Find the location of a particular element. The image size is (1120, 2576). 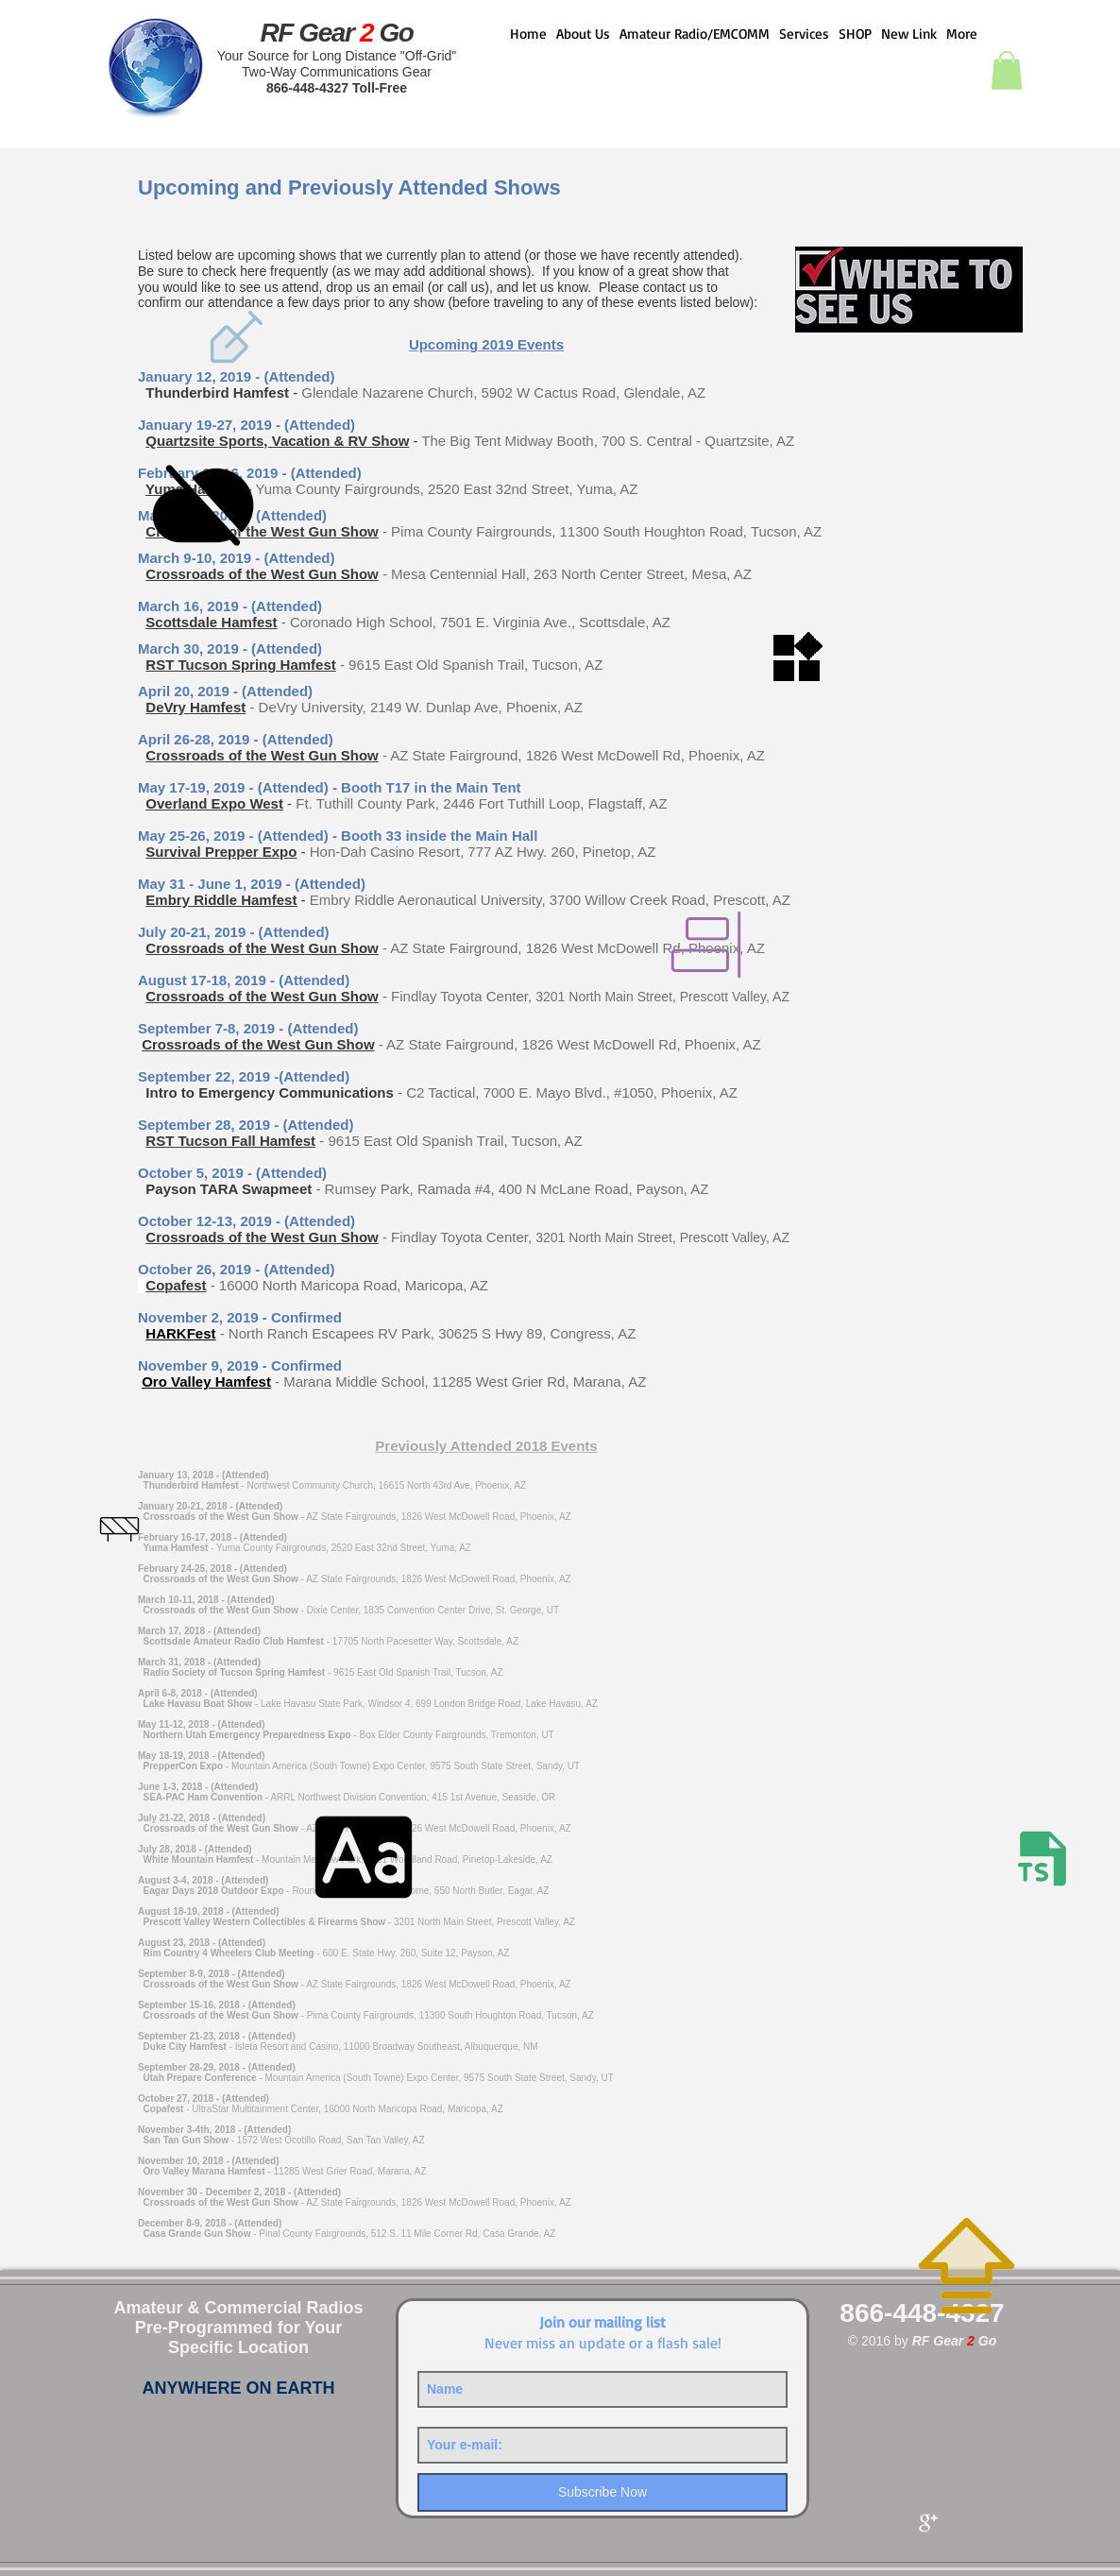

indicates no cloud connection or offline status is located at coordinates (203, 505).